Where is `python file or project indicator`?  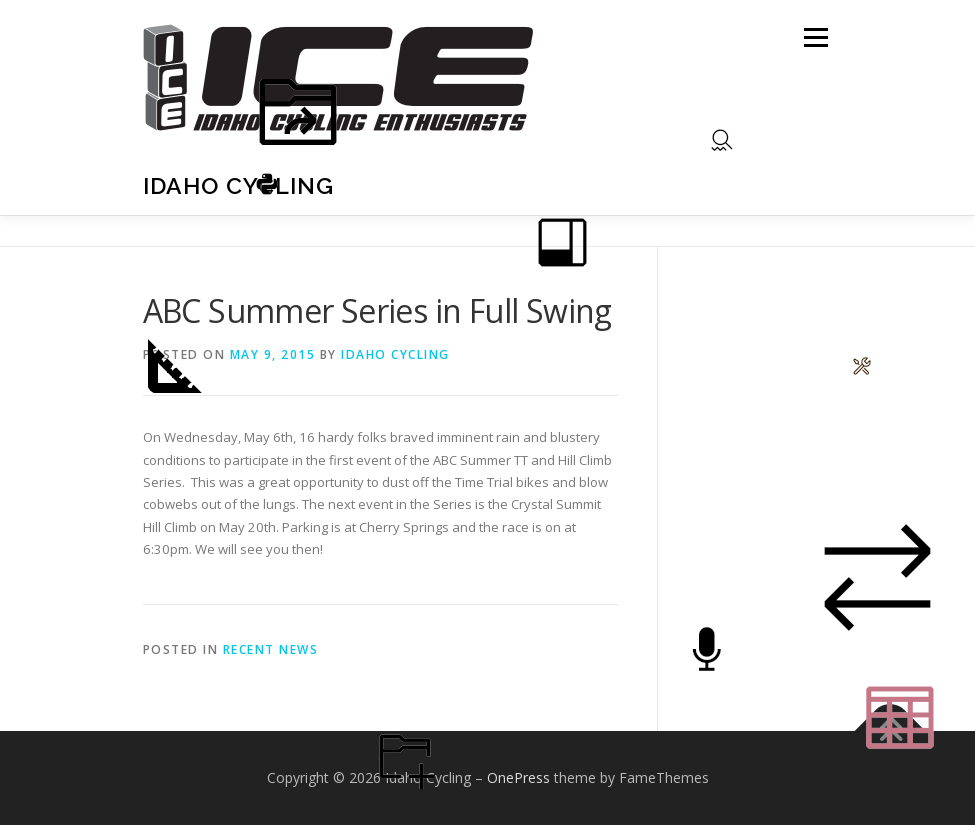
python file or project indicator is located at coordinates (267, 184).